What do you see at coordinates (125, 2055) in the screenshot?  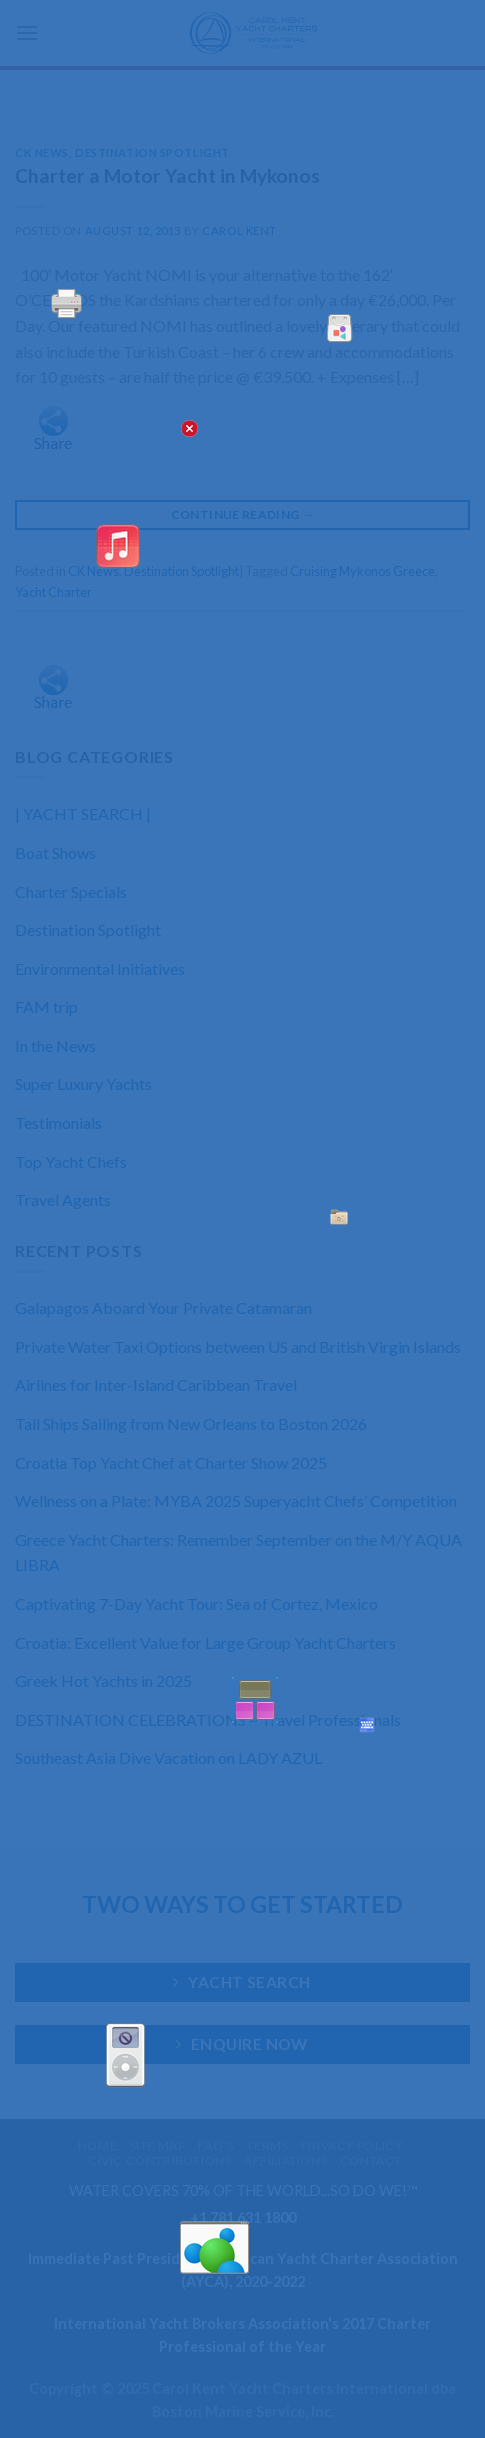 I see `iPod classic device not connected or unavailable` at bounding box center [125, 2055].